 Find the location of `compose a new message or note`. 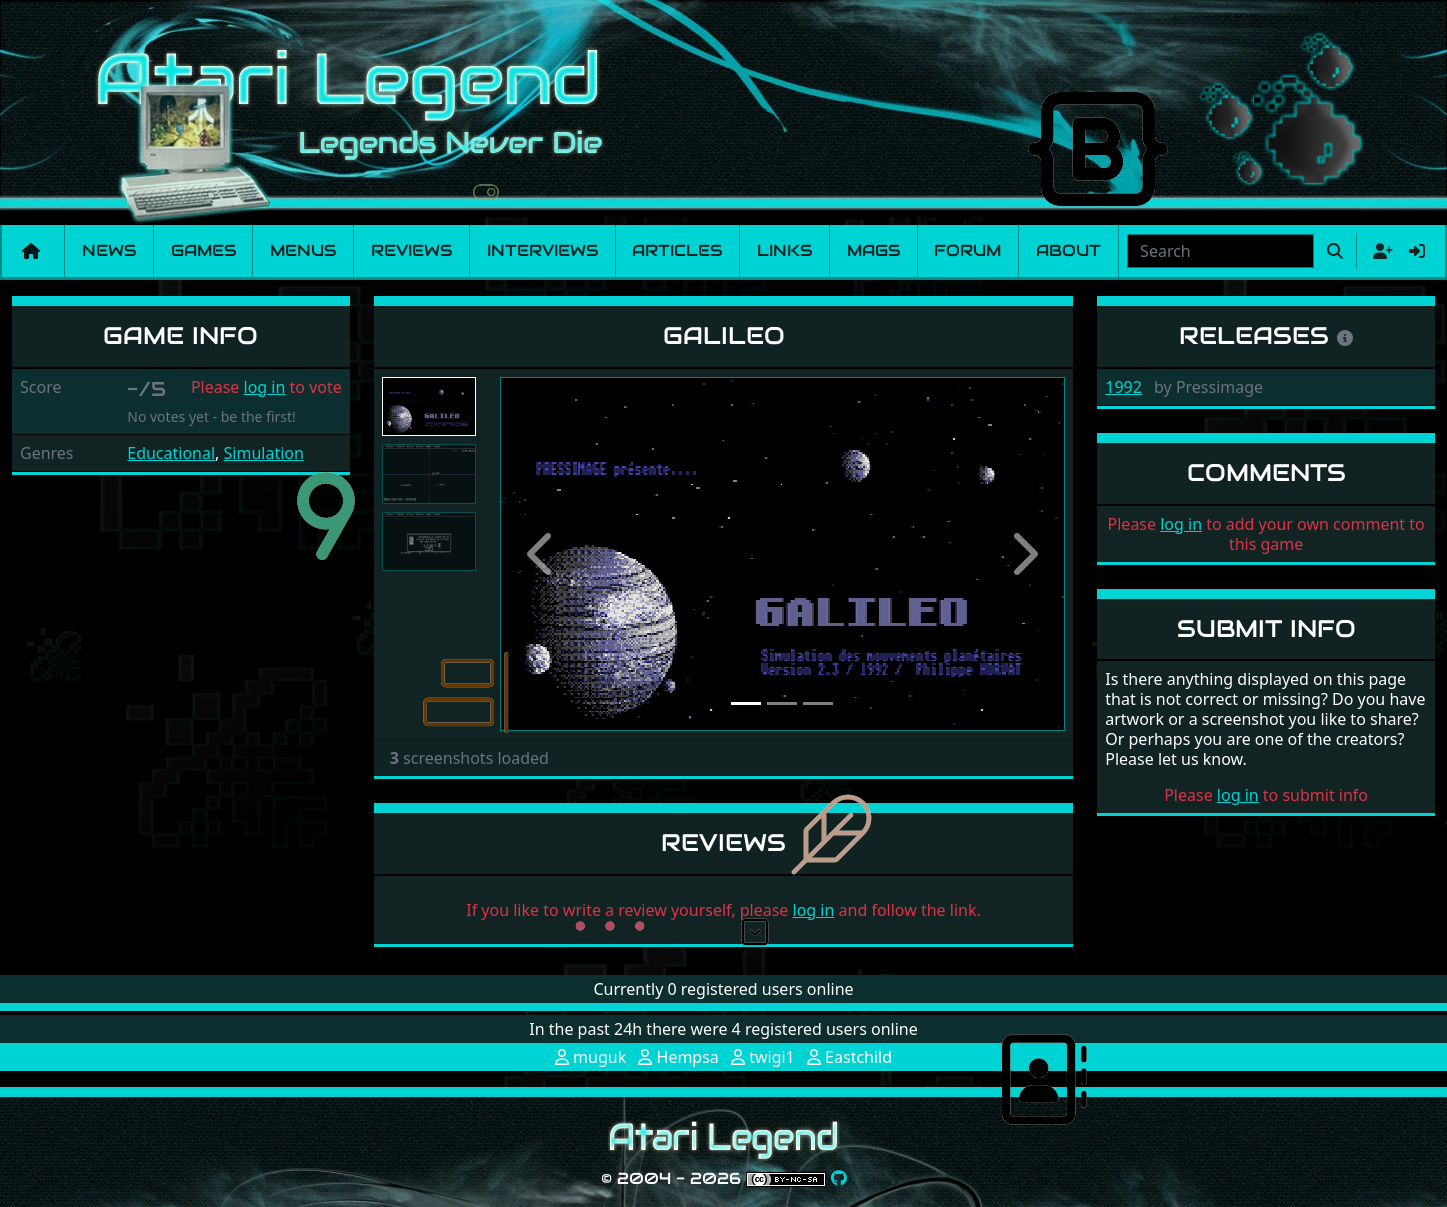

compose a new message or note is located at coordinates (830, 836).